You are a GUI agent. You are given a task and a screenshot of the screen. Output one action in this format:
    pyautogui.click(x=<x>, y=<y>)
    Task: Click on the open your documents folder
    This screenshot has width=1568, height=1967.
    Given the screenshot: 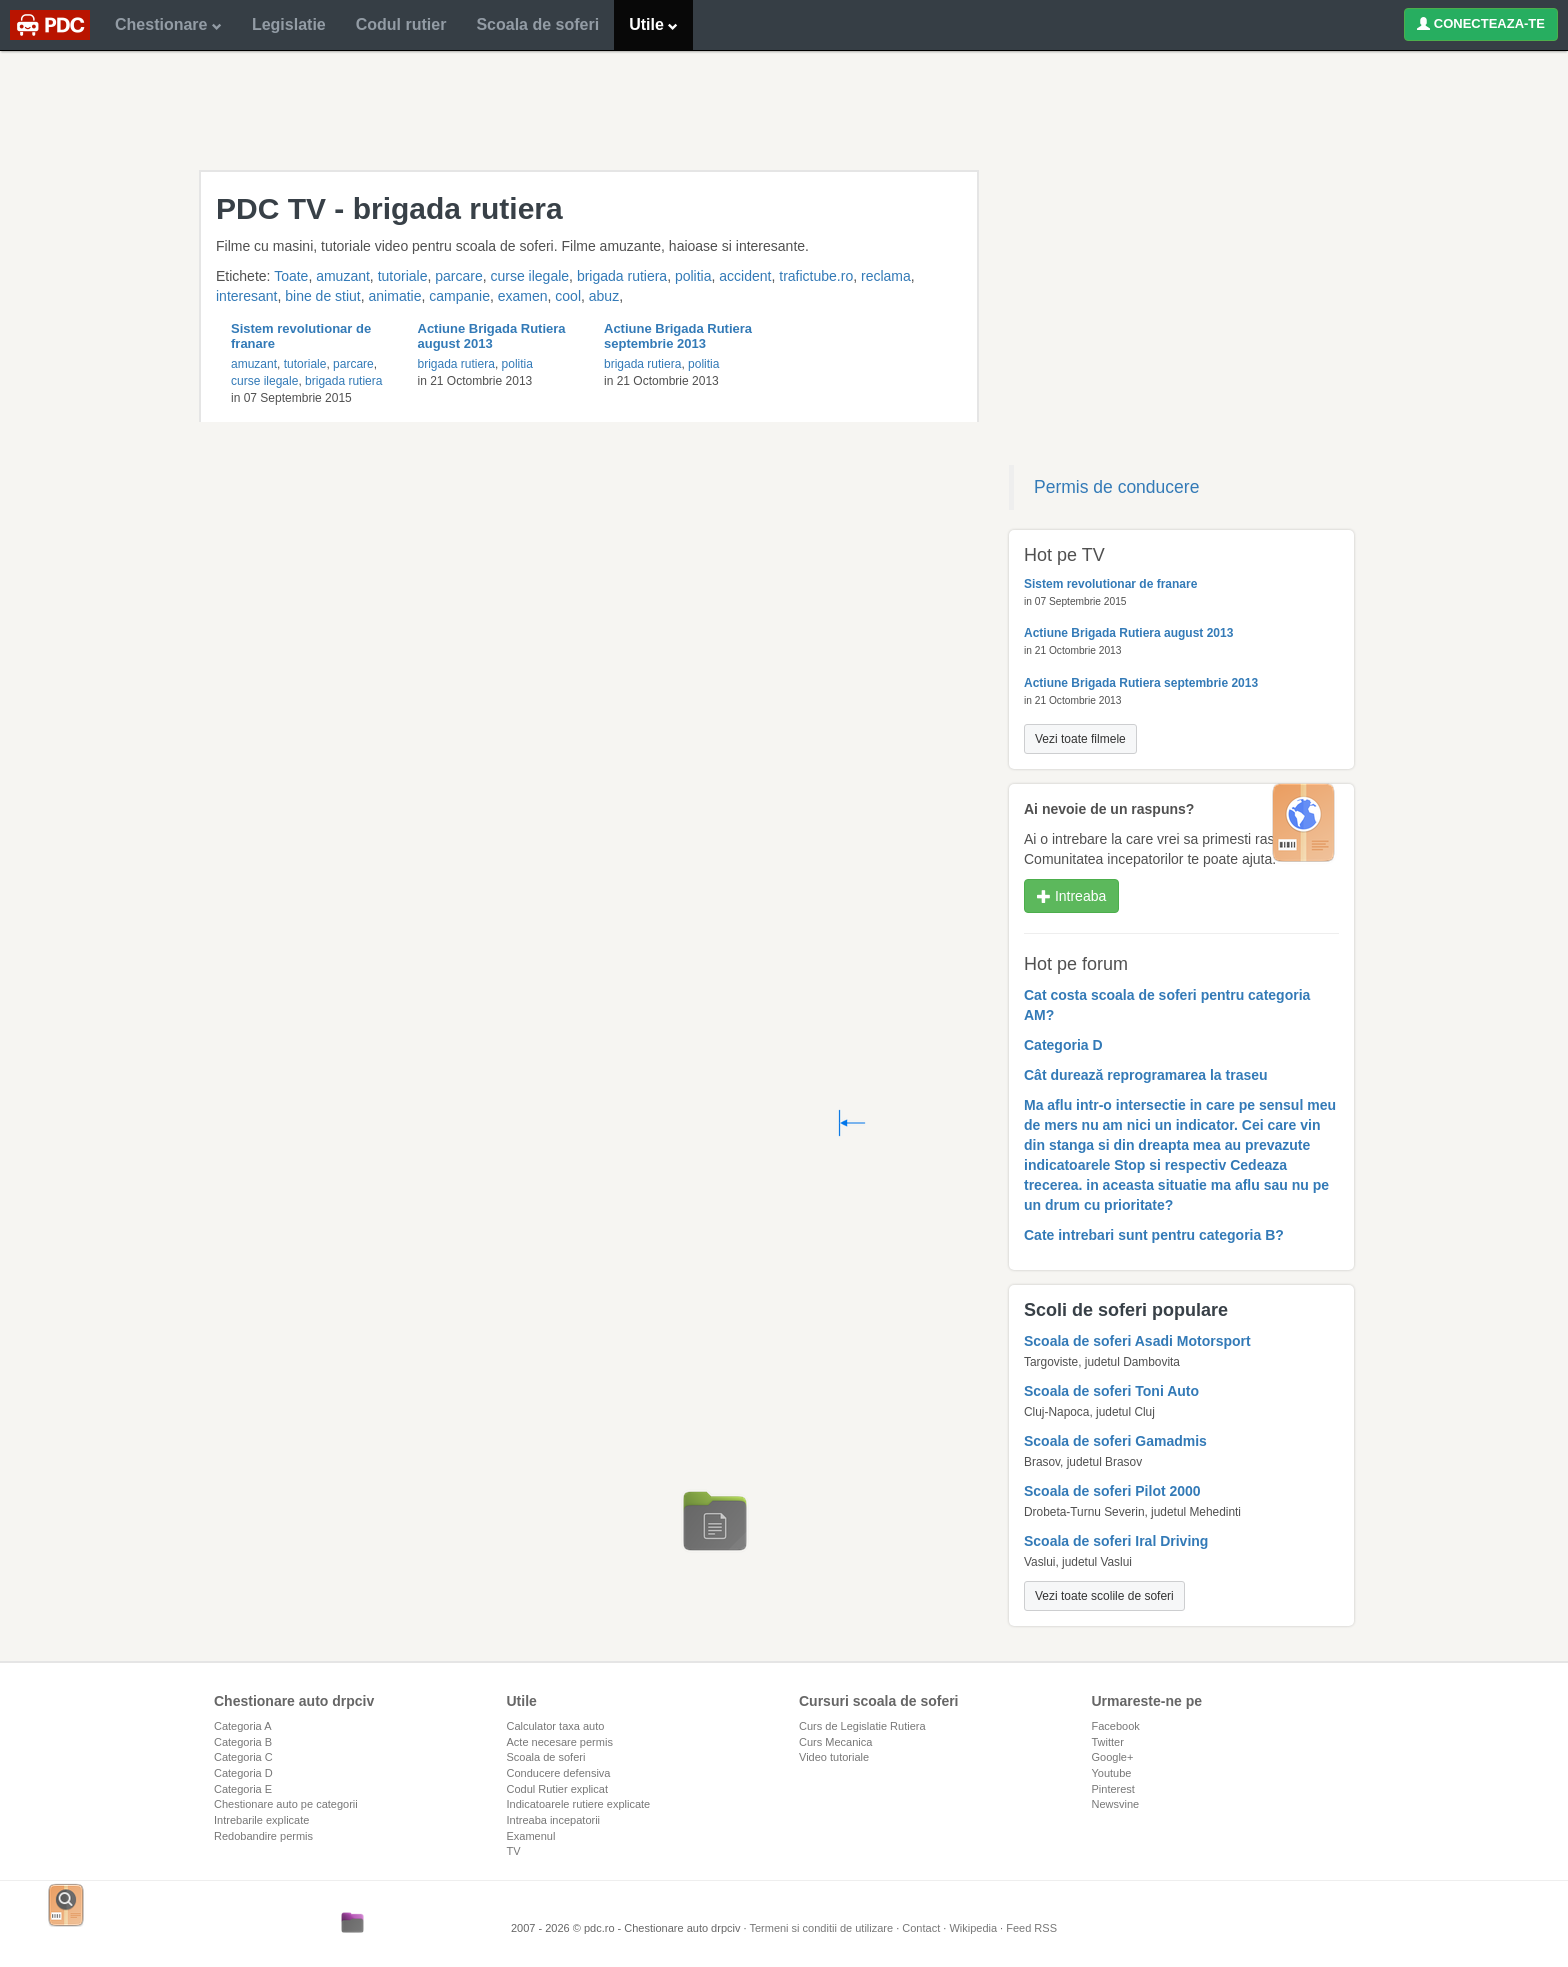 What is the action you would take?
    pyautogui.click(x=715, y=1521)
    